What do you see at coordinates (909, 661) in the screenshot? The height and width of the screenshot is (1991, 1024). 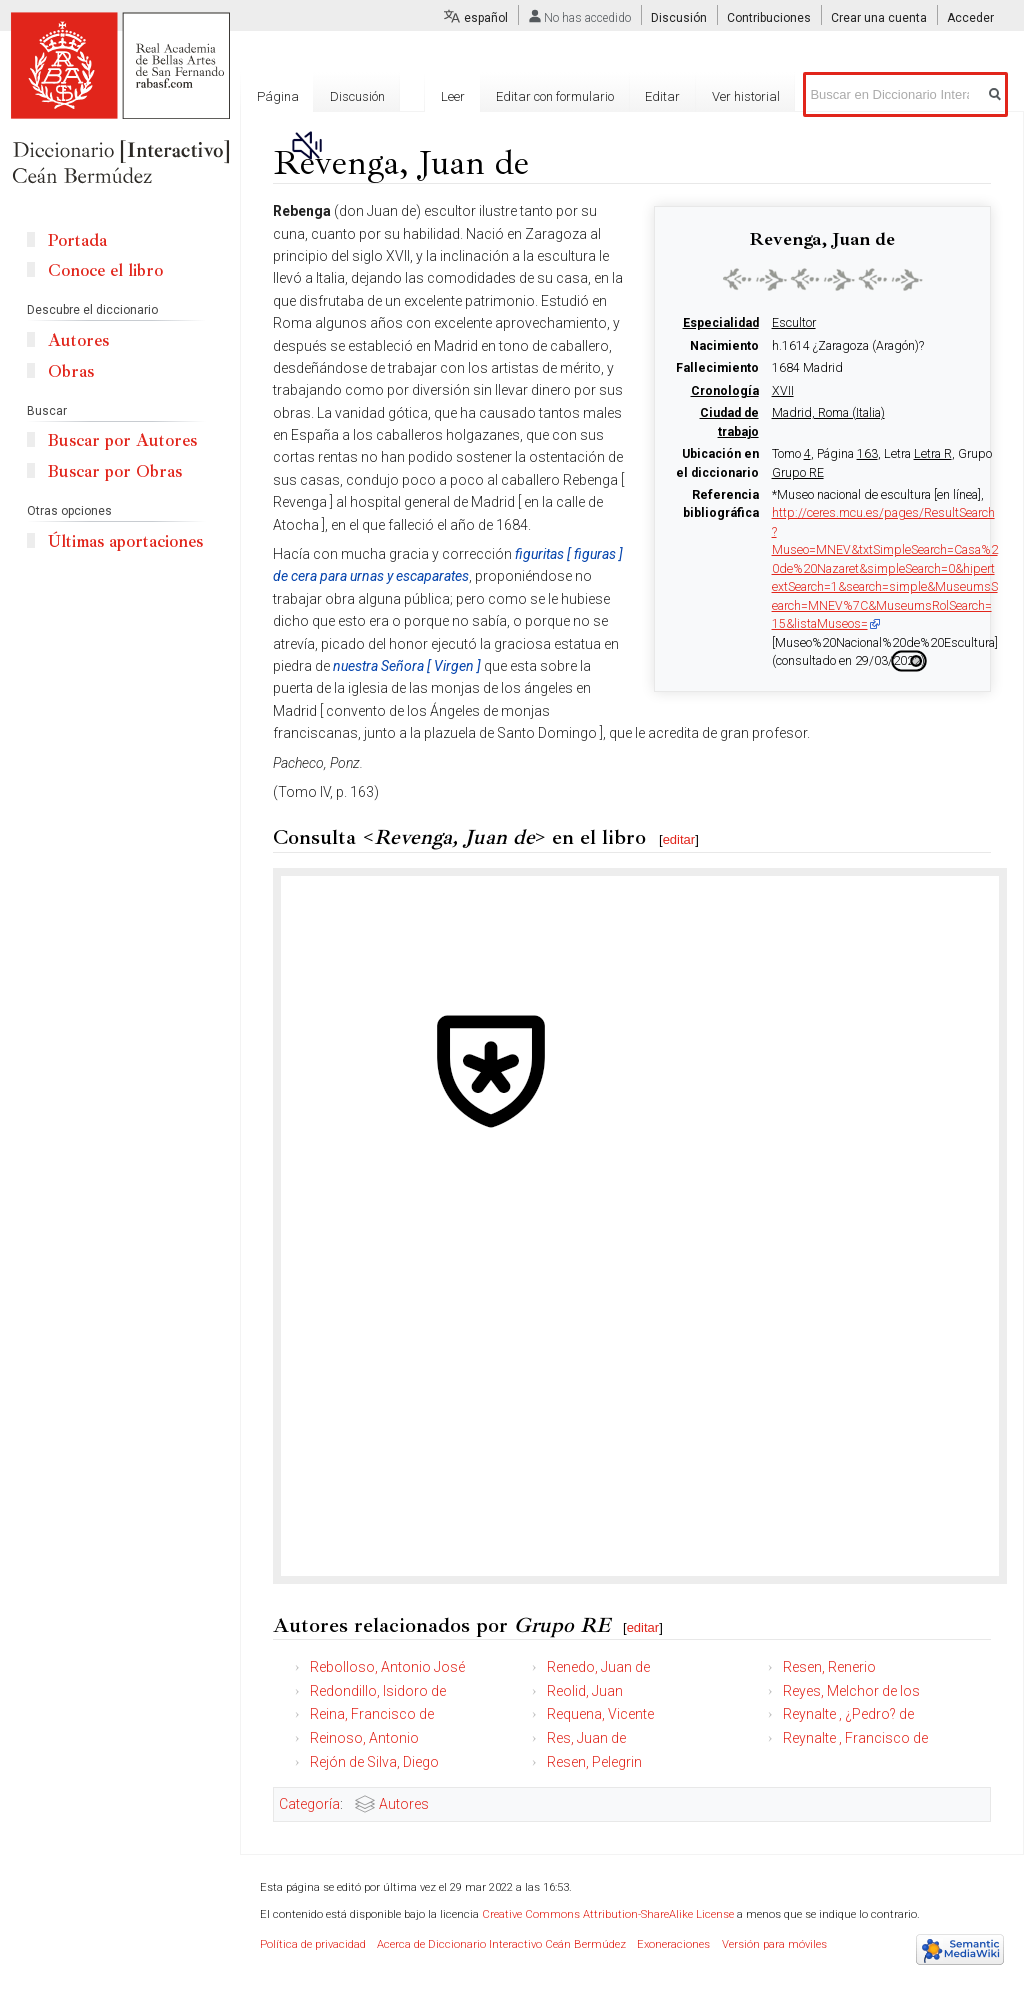 I see `toggle switch in the "on" or enabled position` at bounding box center [909, 661].